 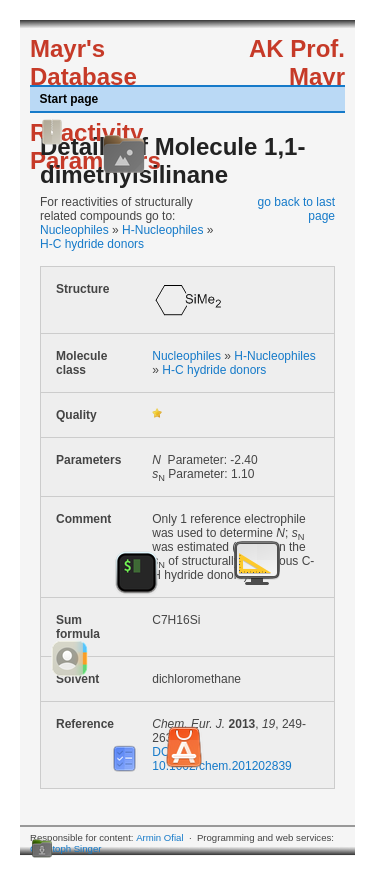 What do you see at coordinates (124, 758) in the screenshot?
I see `open the to-do list app` at bounding box center [124, 758].